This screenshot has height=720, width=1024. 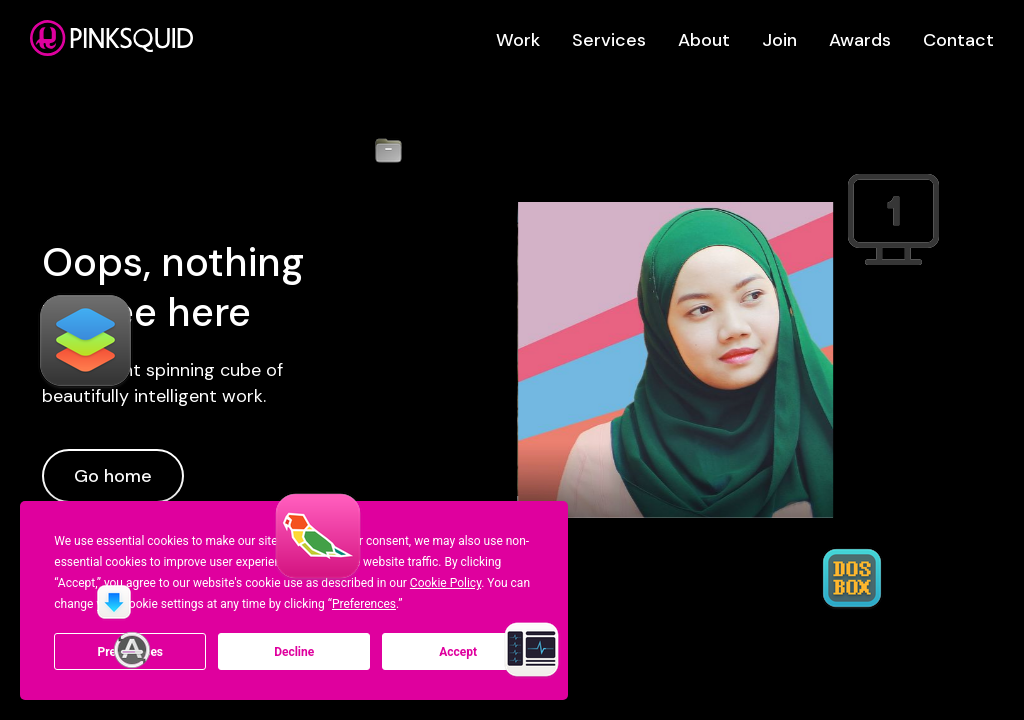 What do you see at coordinates (85, 340) in the screenshot?
I see `open the ASC app` at bounding box center [85, 340].